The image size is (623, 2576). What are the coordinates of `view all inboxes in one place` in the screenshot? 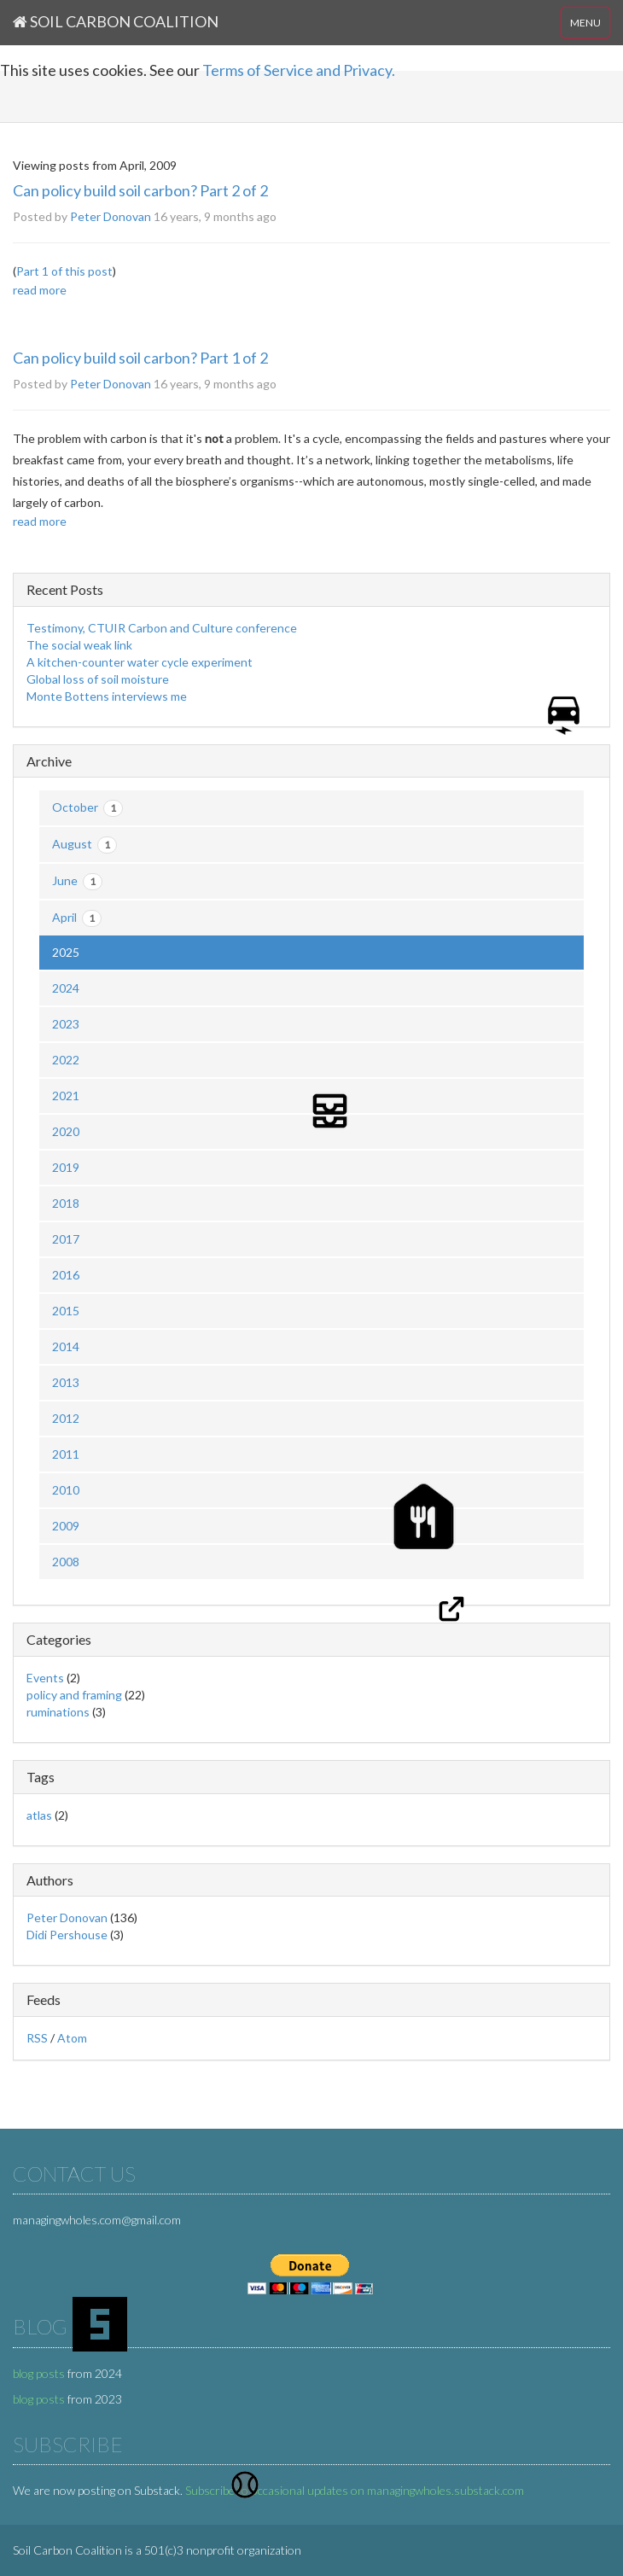 It's located at (329, 1110).